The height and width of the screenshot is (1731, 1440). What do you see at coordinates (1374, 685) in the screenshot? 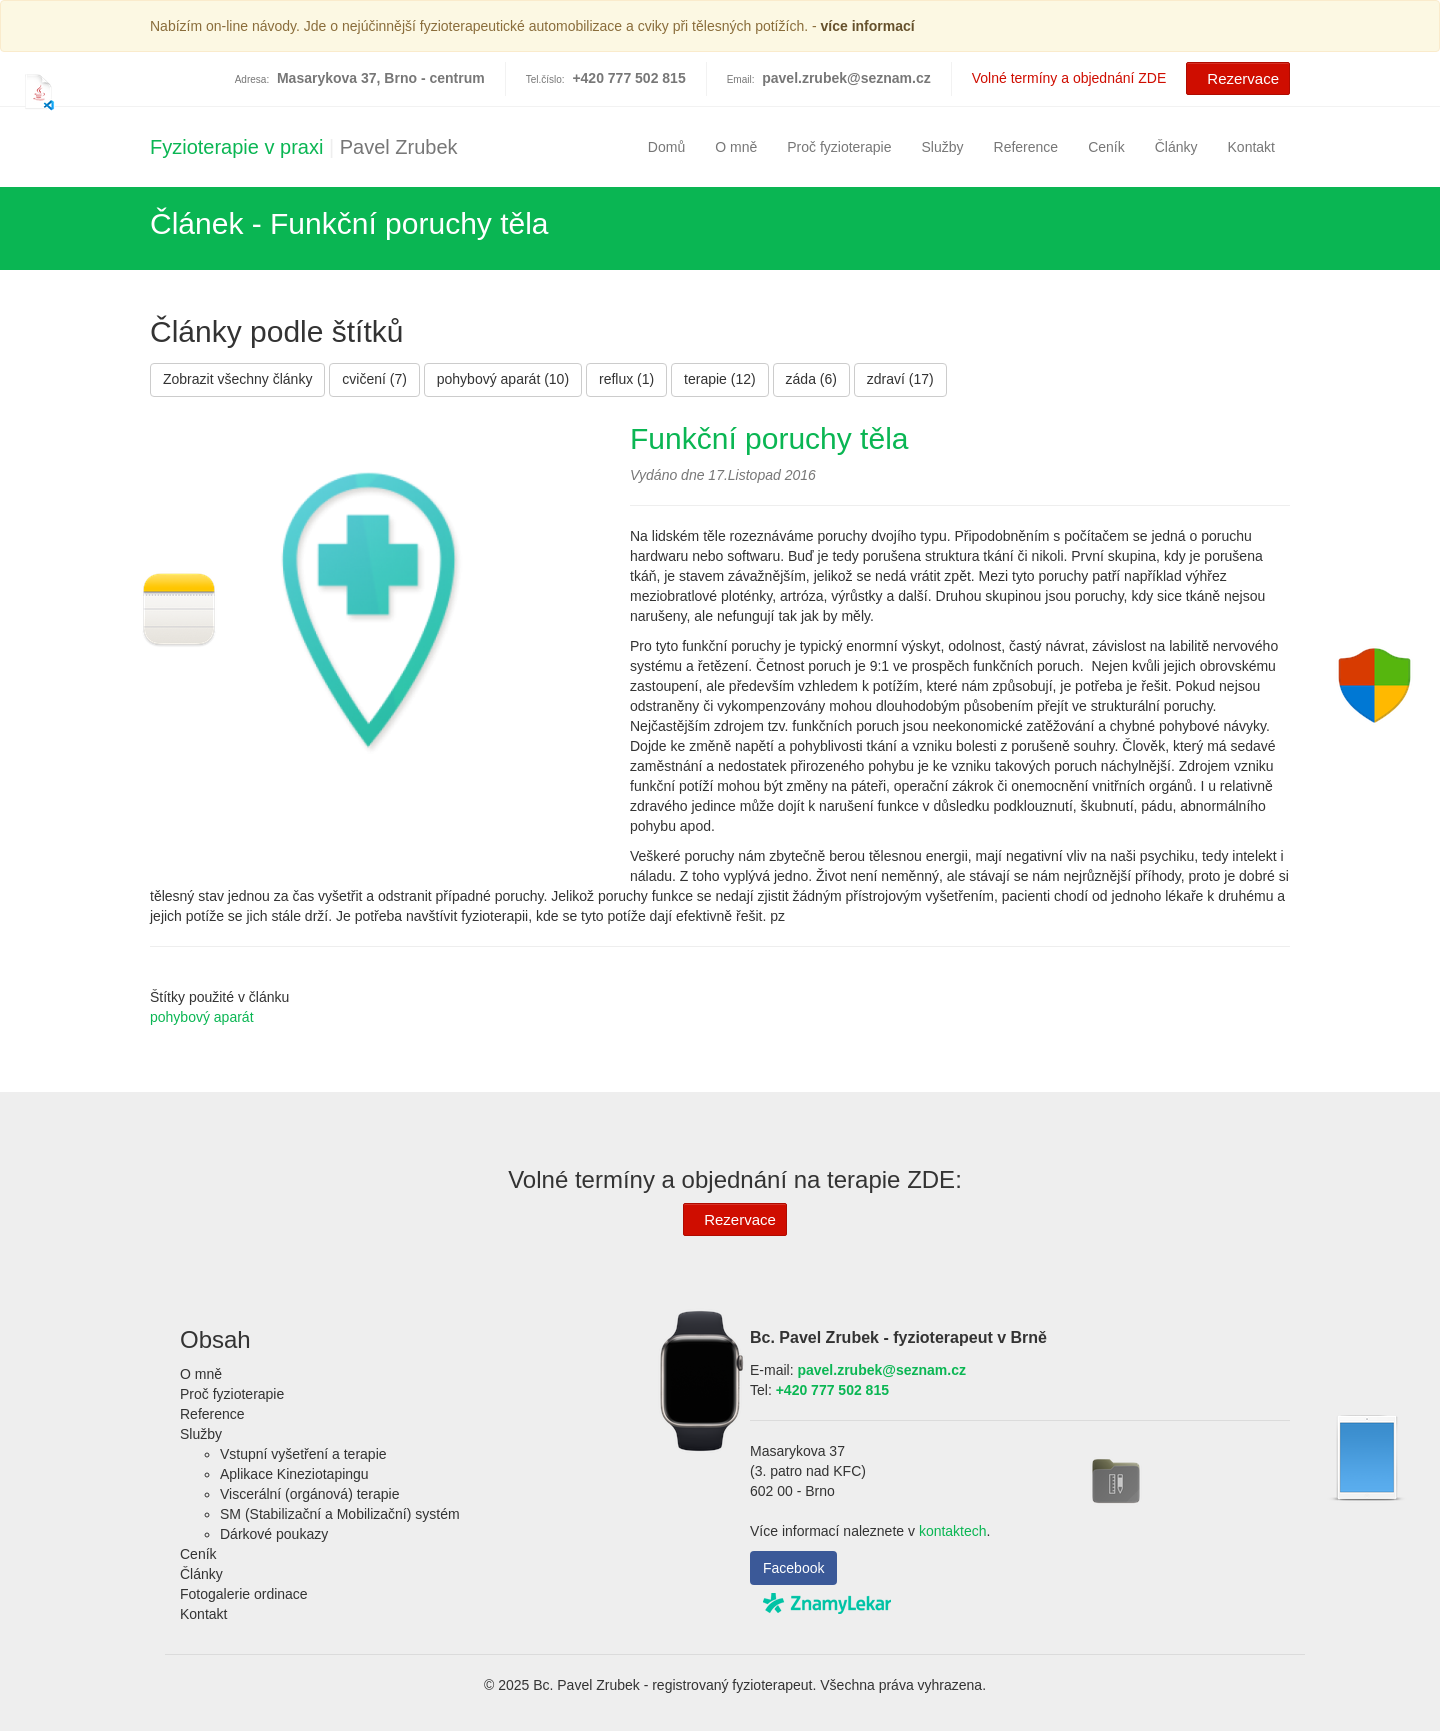
I see `indicates Windows Firewall protection is active` at bounding box center [1374, 685].